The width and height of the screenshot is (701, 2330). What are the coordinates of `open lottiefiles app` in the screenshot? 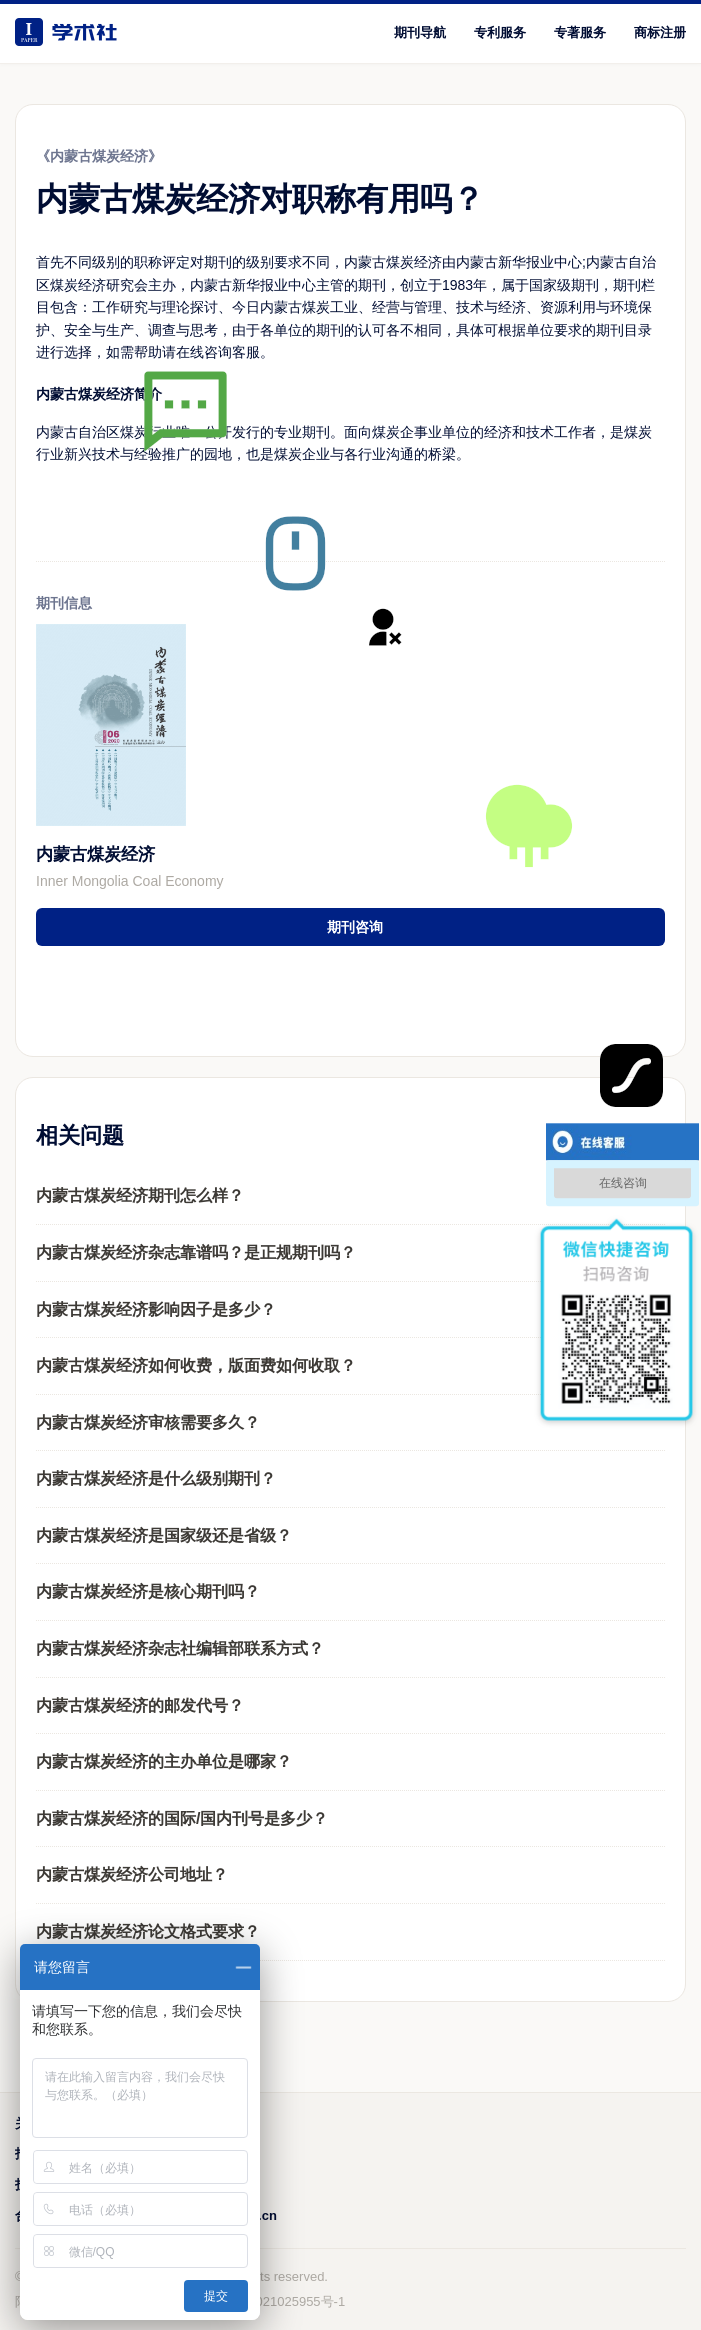 It's located at (631, 1075).